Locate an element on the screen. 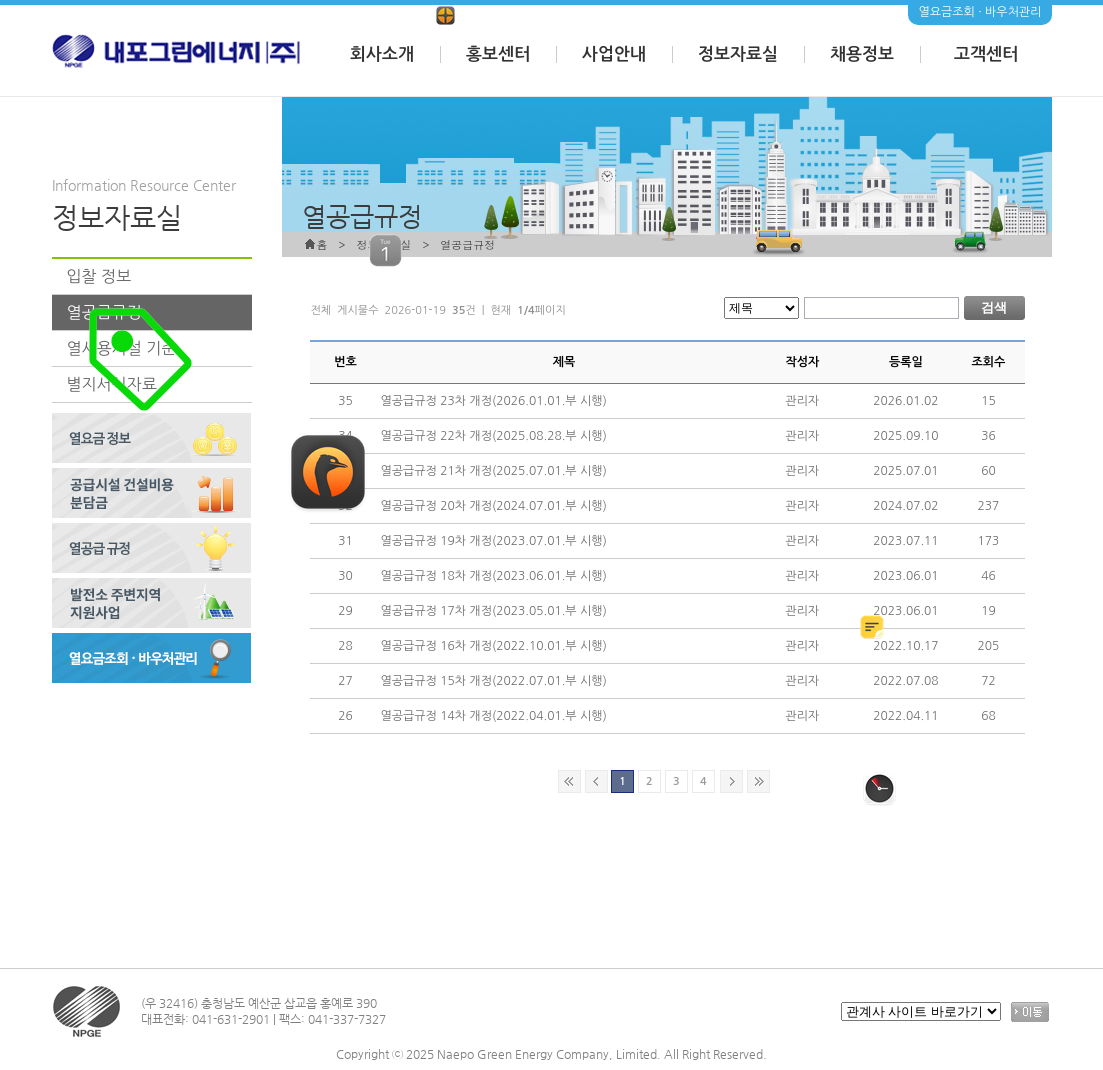  launch team fortress classic is located at coordinates (445, 15).